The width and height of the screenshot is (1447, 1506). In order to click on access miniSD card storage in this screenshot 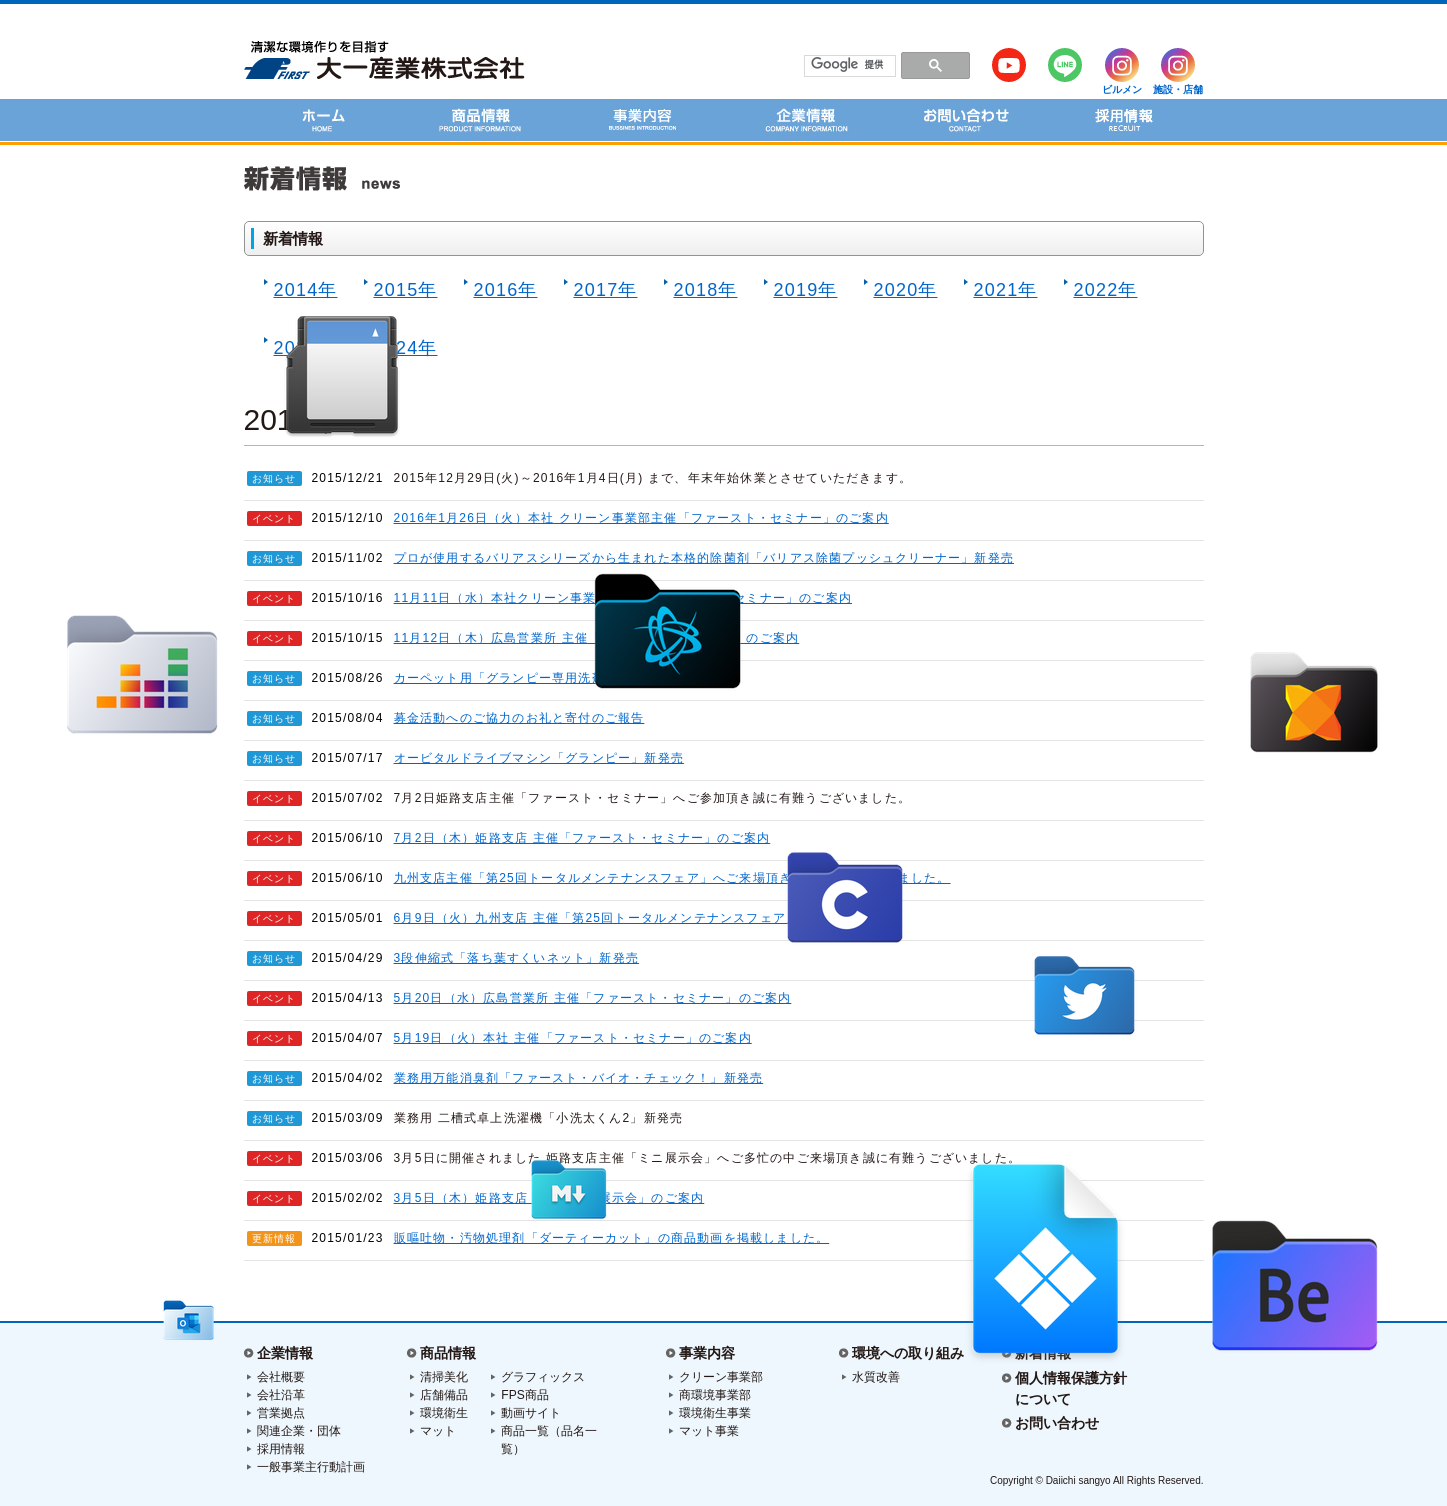, I will do `click(342, 373)`.